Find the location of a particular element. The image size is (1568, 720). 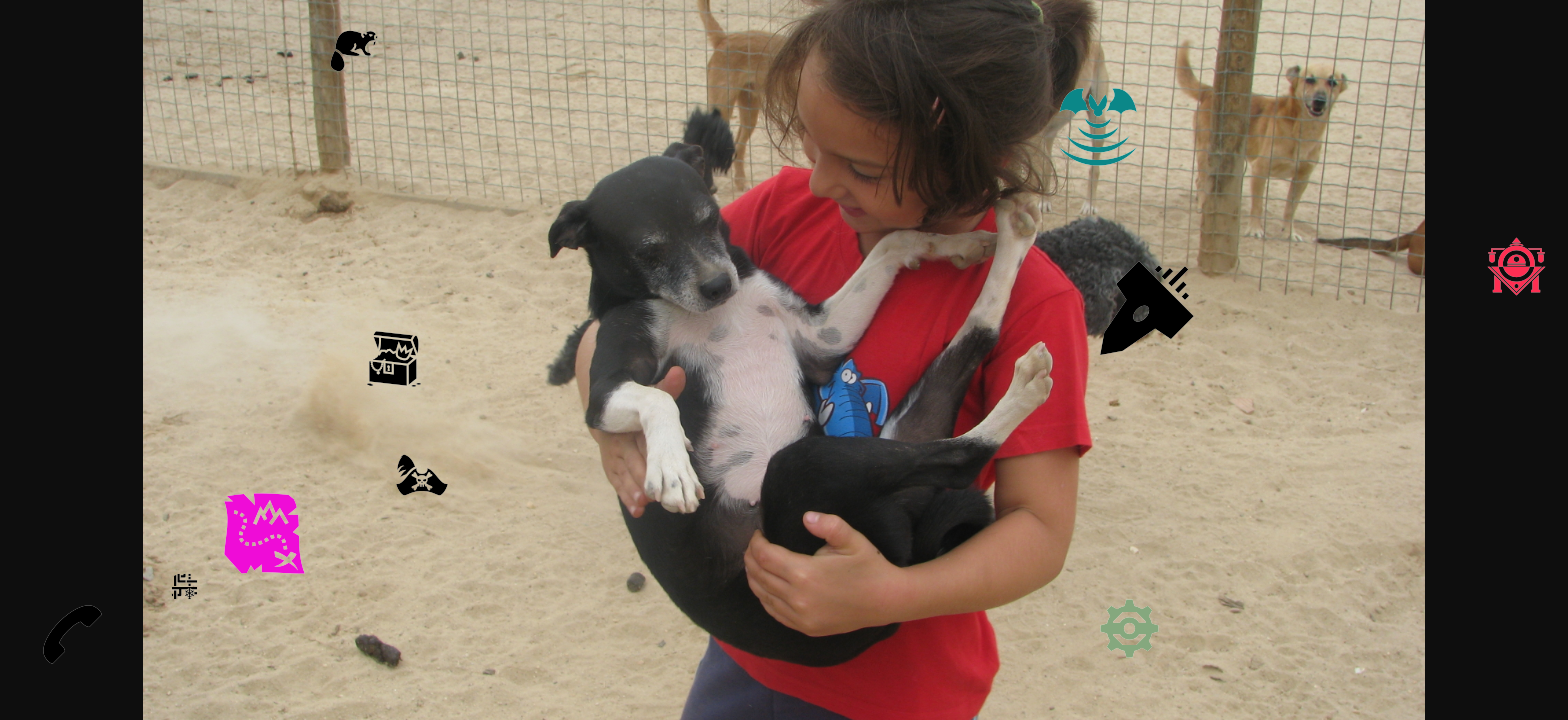

make a phone call is located at coordinates (72, 634).